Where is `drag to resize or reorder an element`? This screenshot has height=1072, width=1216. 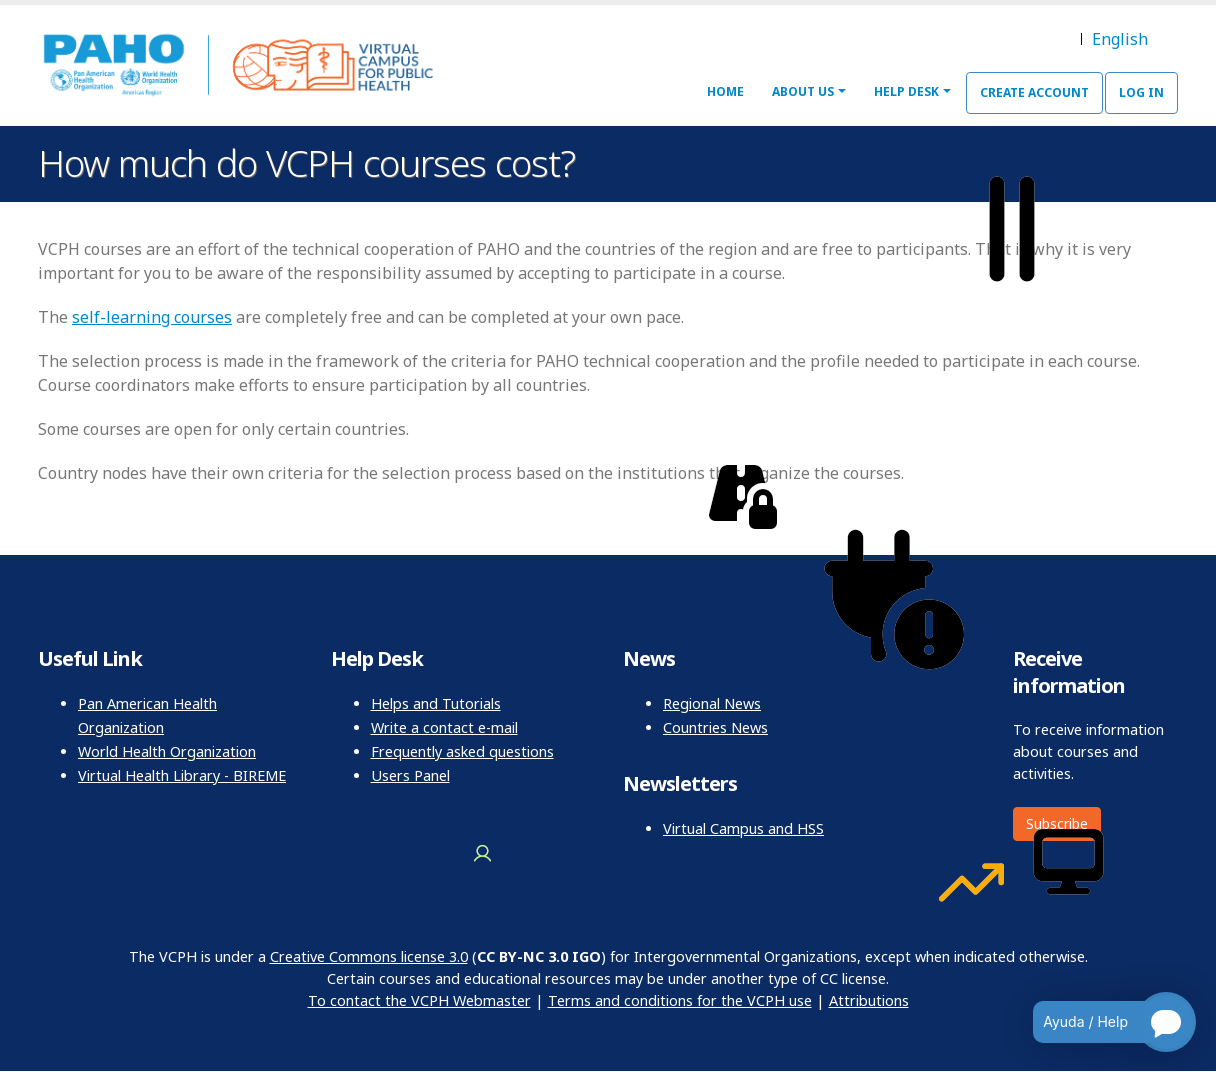 drag to resize or reorder an element is located at coordinates (1012, 229).